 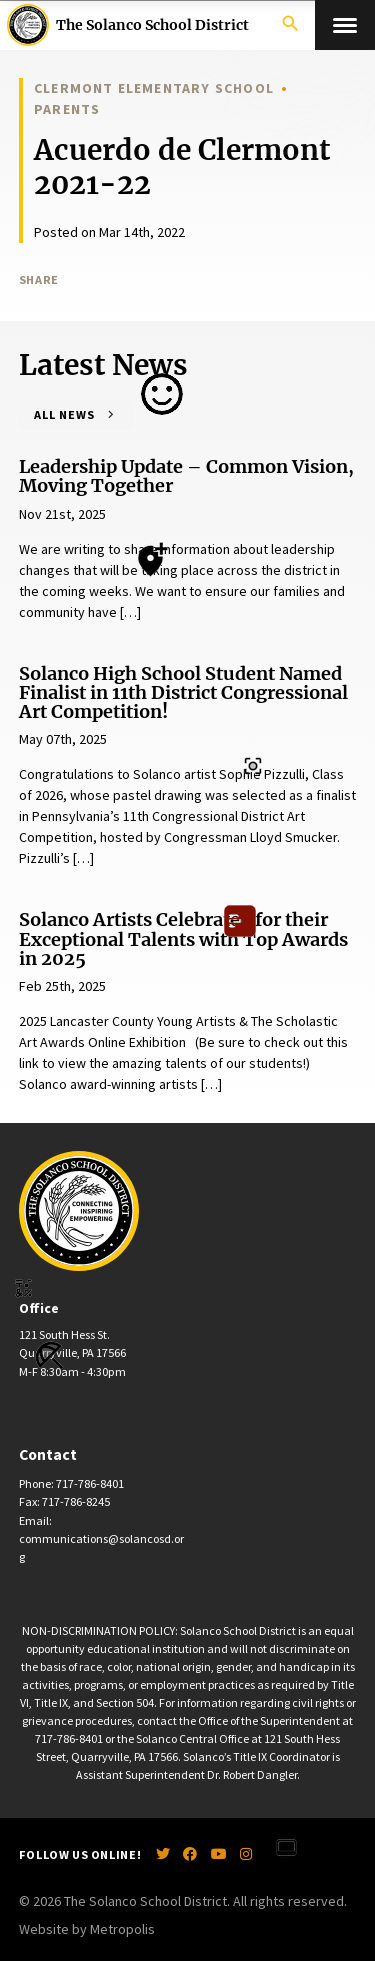 What do you see at coordinates (162, 394) in the screenshot?
I see `add an emoji or reaction to a message` at bounding box center [162, 394].